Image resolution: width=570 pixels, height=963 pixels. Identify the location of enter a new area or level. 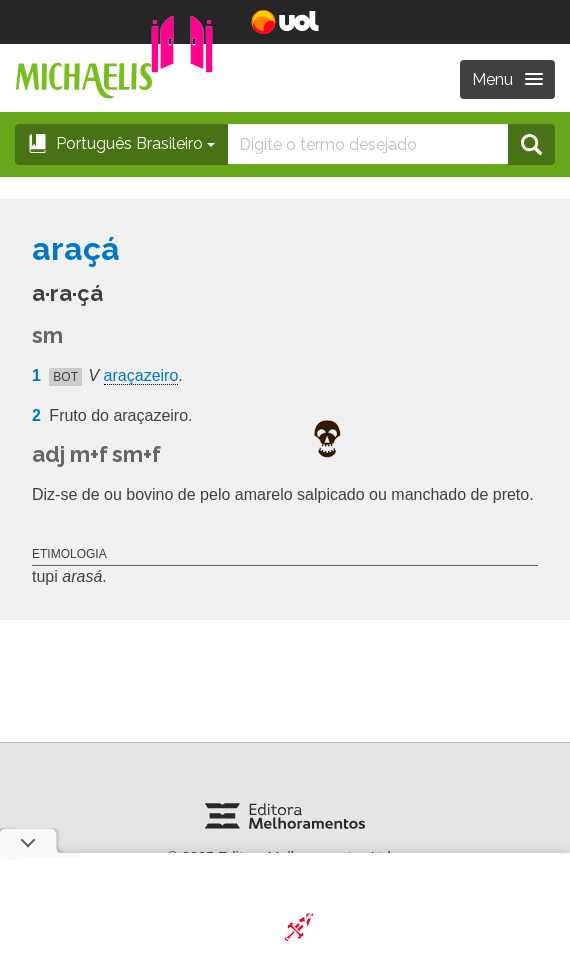
(182, 42).